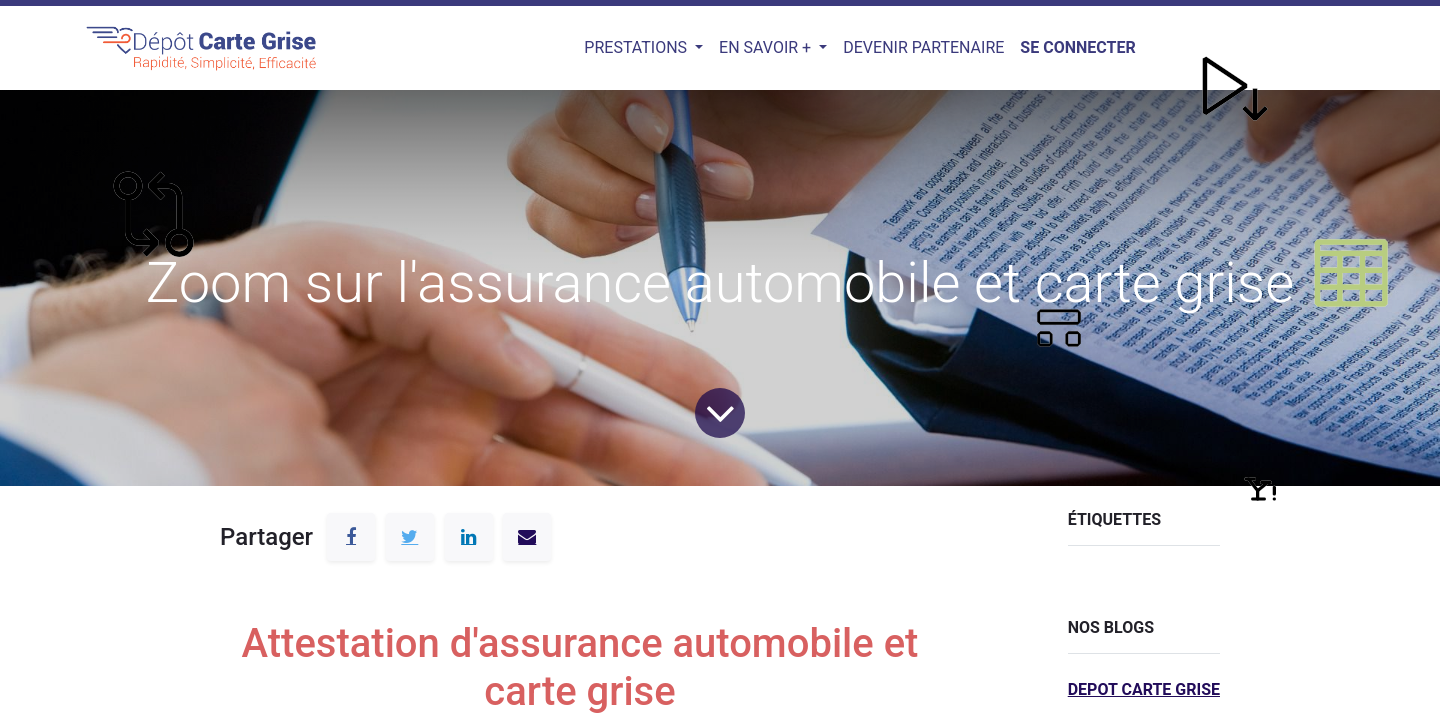  I want to click on link to Yahoo account, so click(1261, 489).